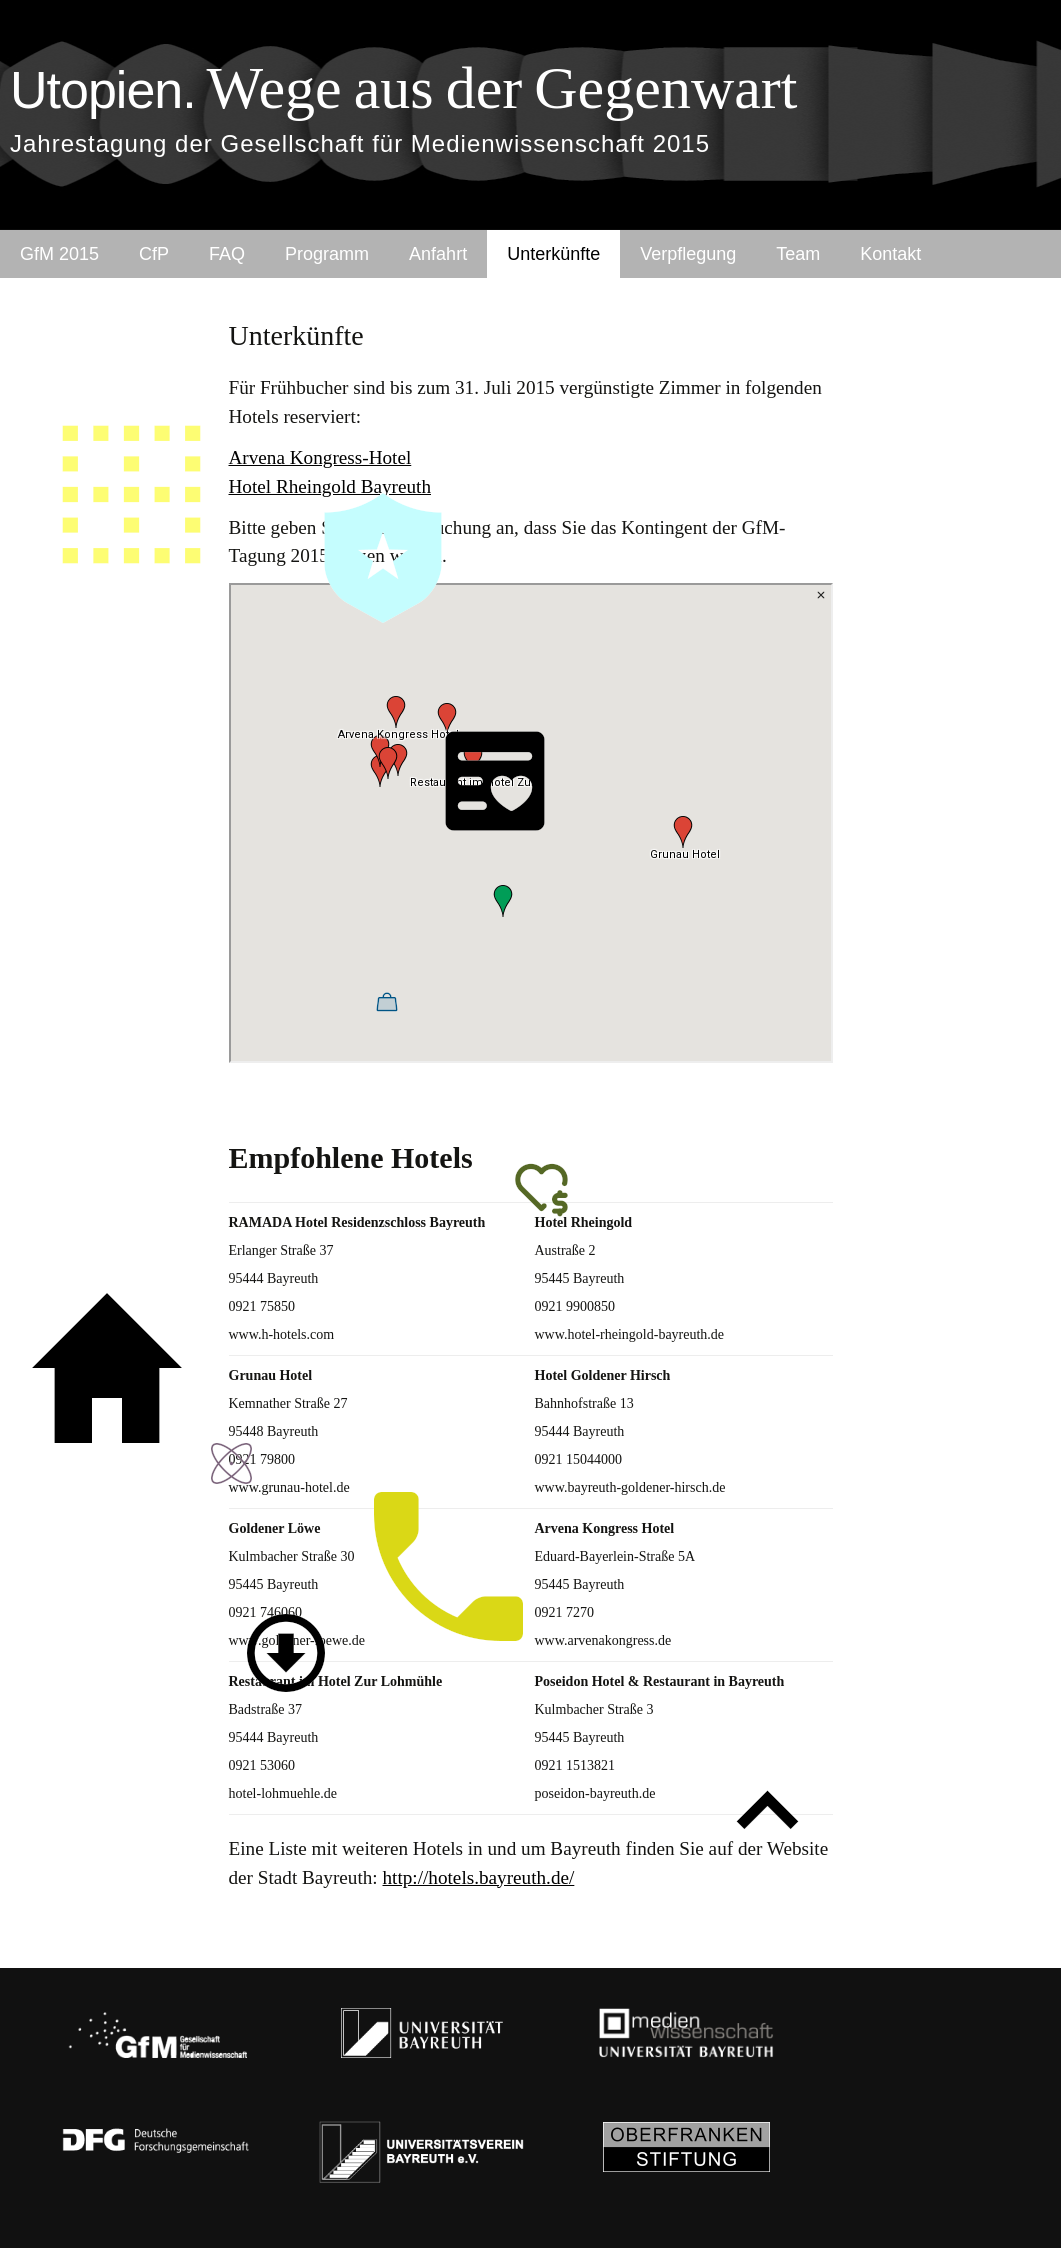 The image size is (1061, 2248). I want to click on download a file or content, so click(286, 1653).